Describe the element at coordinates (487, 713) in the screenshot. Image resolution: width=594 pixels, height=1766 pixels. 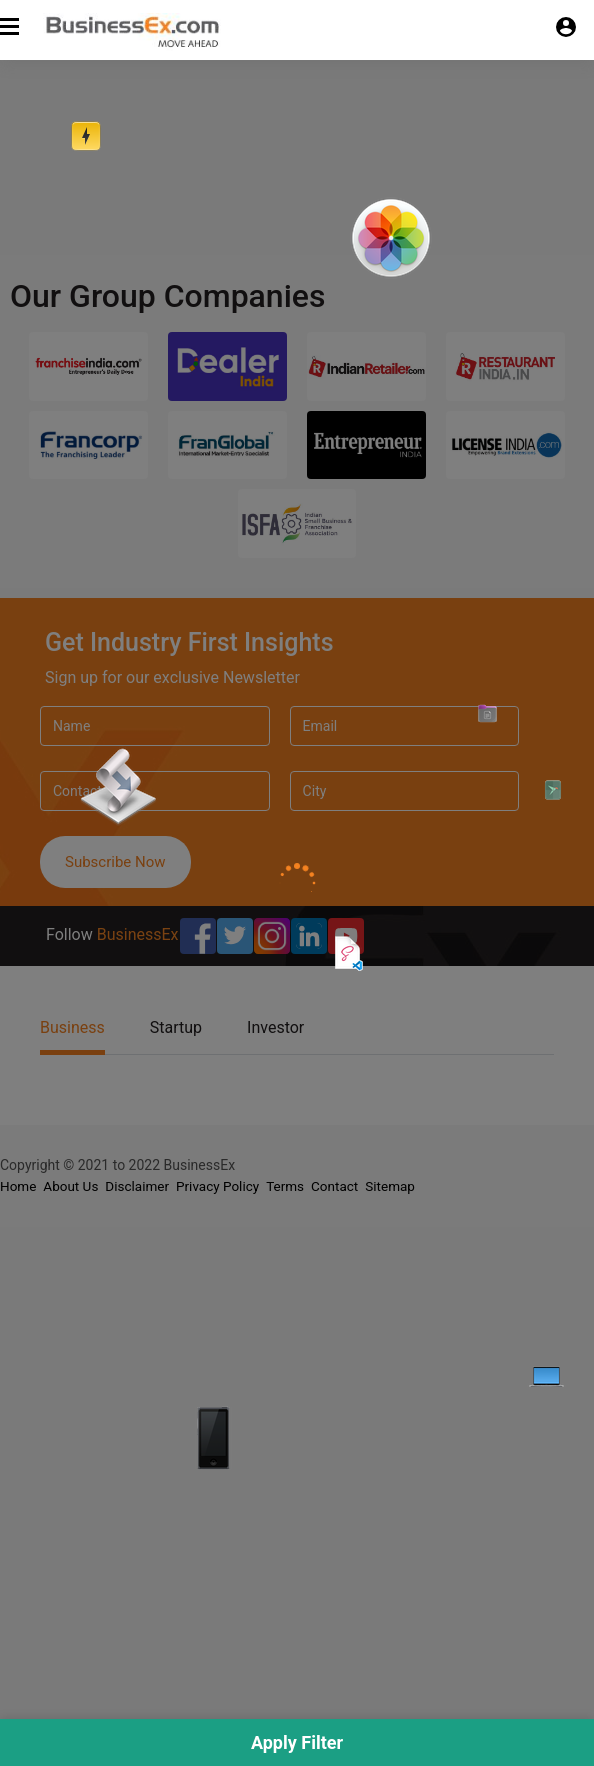
I see `open documents folder` at that location.